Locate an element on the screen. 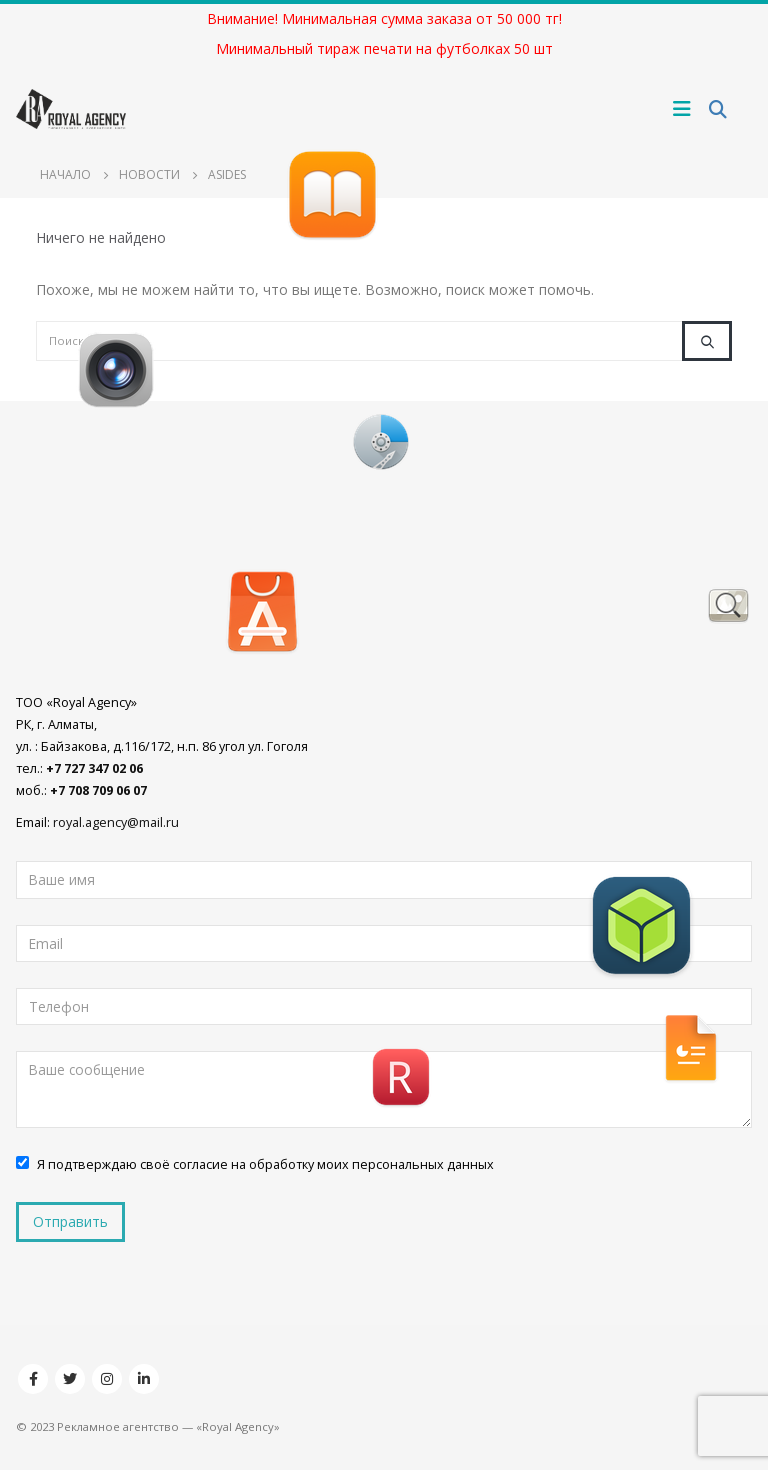  open Apple Books app is located at coordinates (332, 194).